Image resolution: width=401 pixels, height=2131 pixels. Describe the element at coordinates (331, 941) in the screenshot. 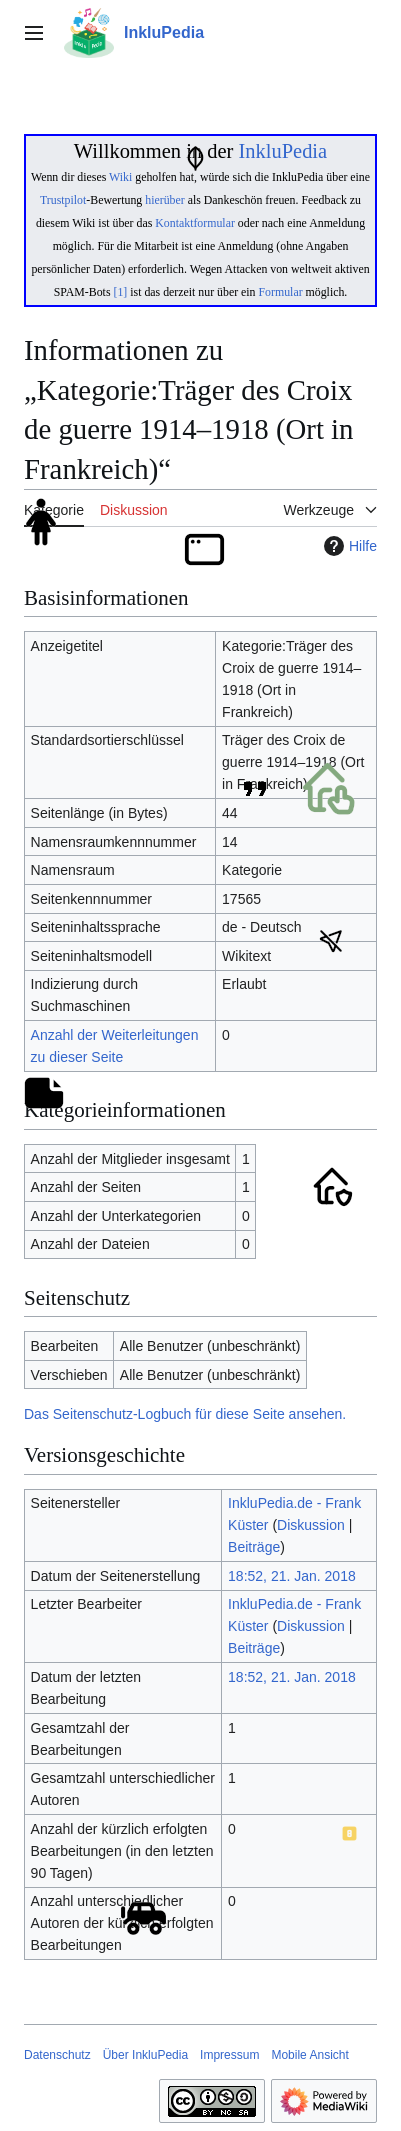

I see `location services disabled` at that location.